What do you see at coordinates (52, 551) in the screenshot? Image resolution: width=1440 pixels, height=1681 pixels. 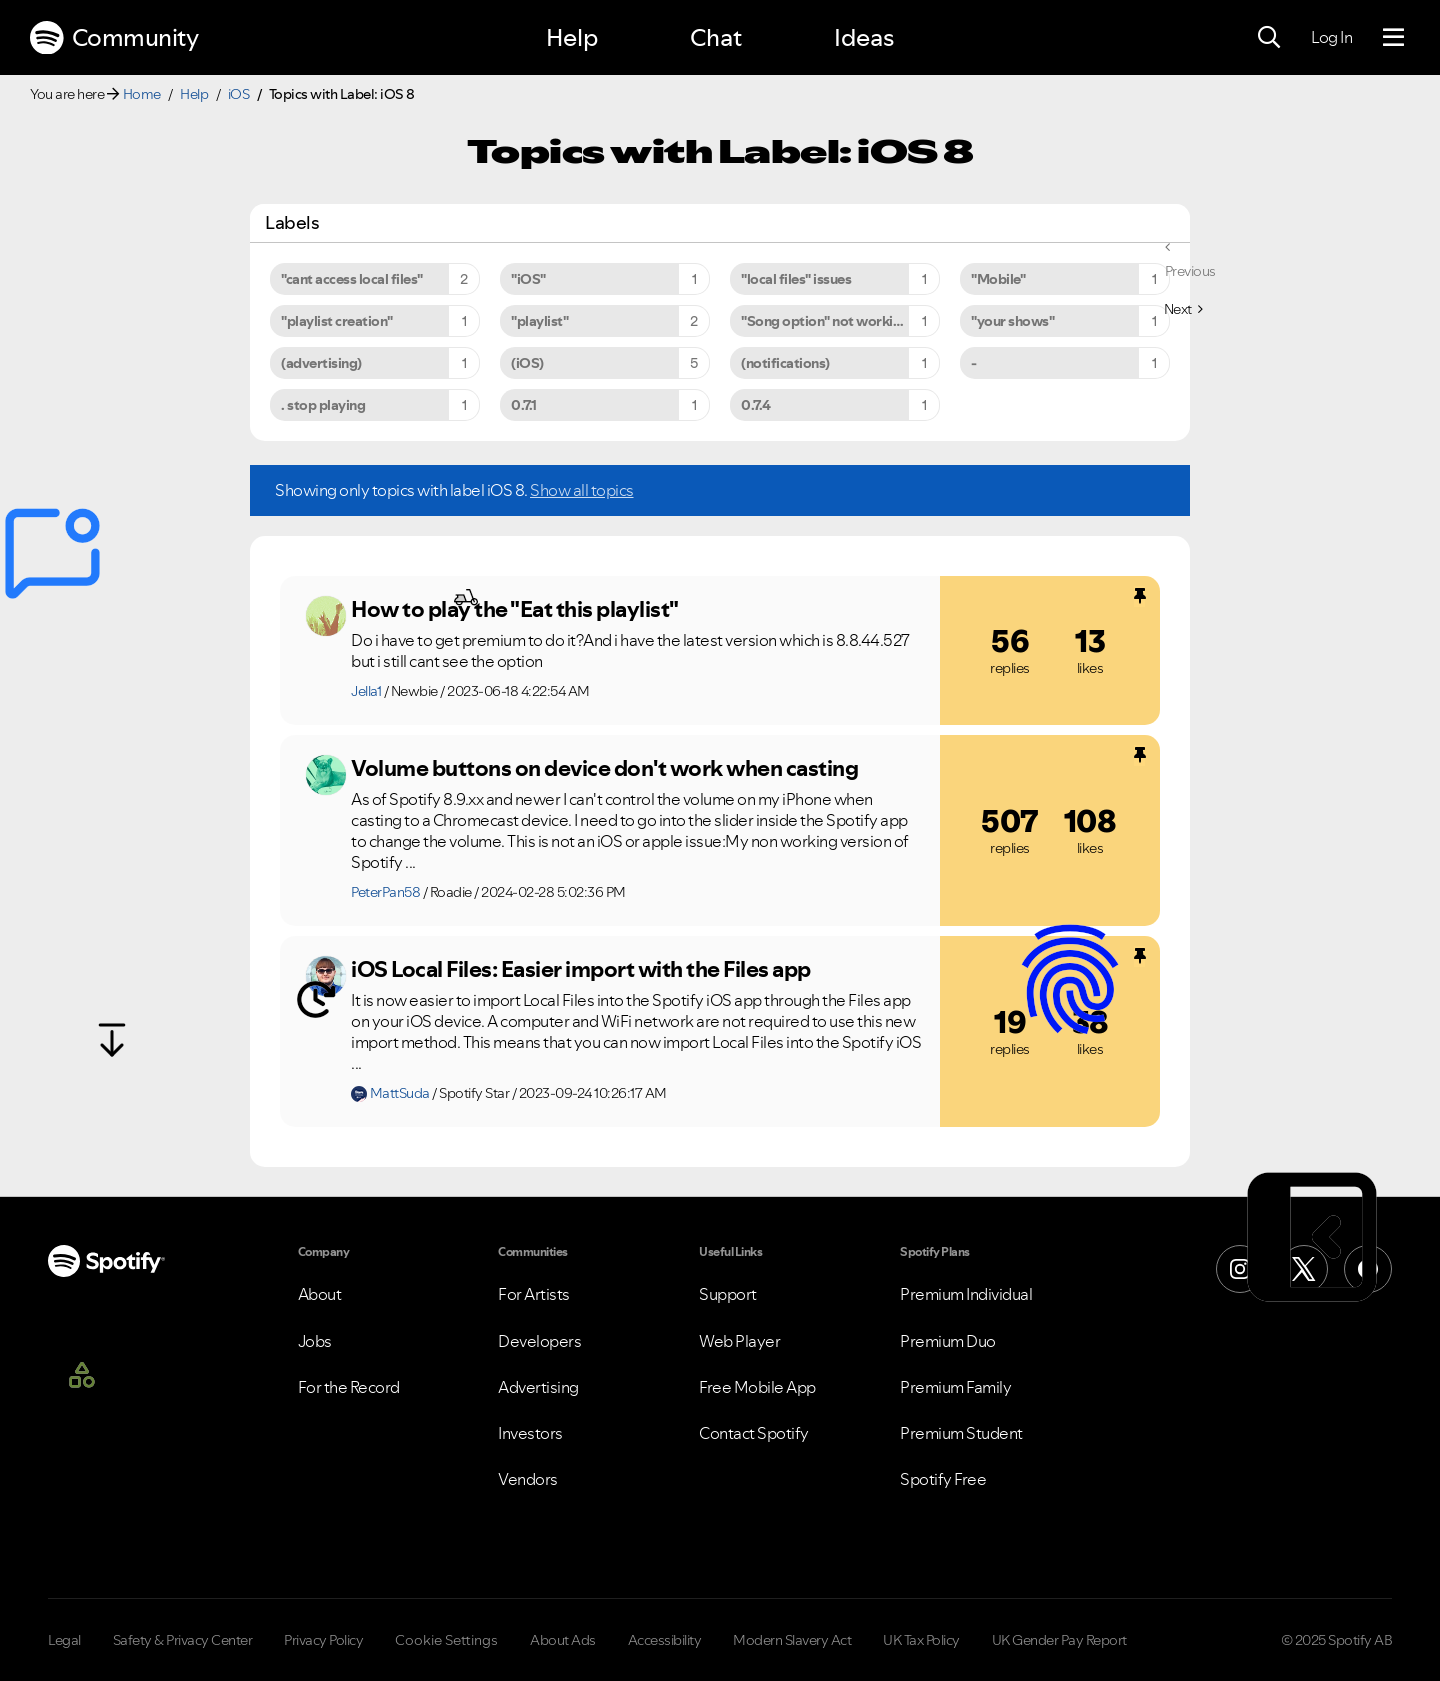 I see `new unread message notification` at bounding box center [52, 551].